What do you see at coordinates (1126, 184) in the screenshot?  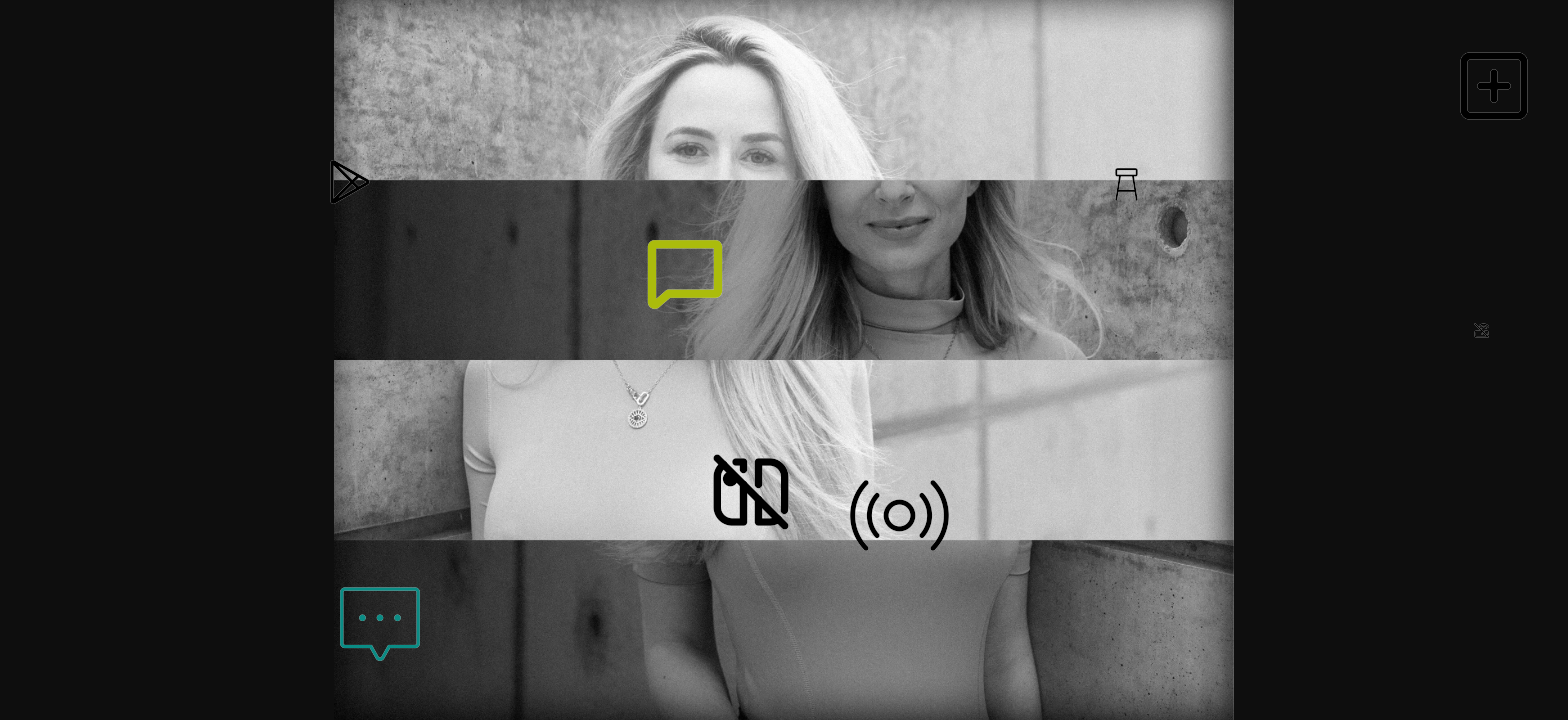 I see `browse furniture or seating options` at bounding box center [1126, 184].